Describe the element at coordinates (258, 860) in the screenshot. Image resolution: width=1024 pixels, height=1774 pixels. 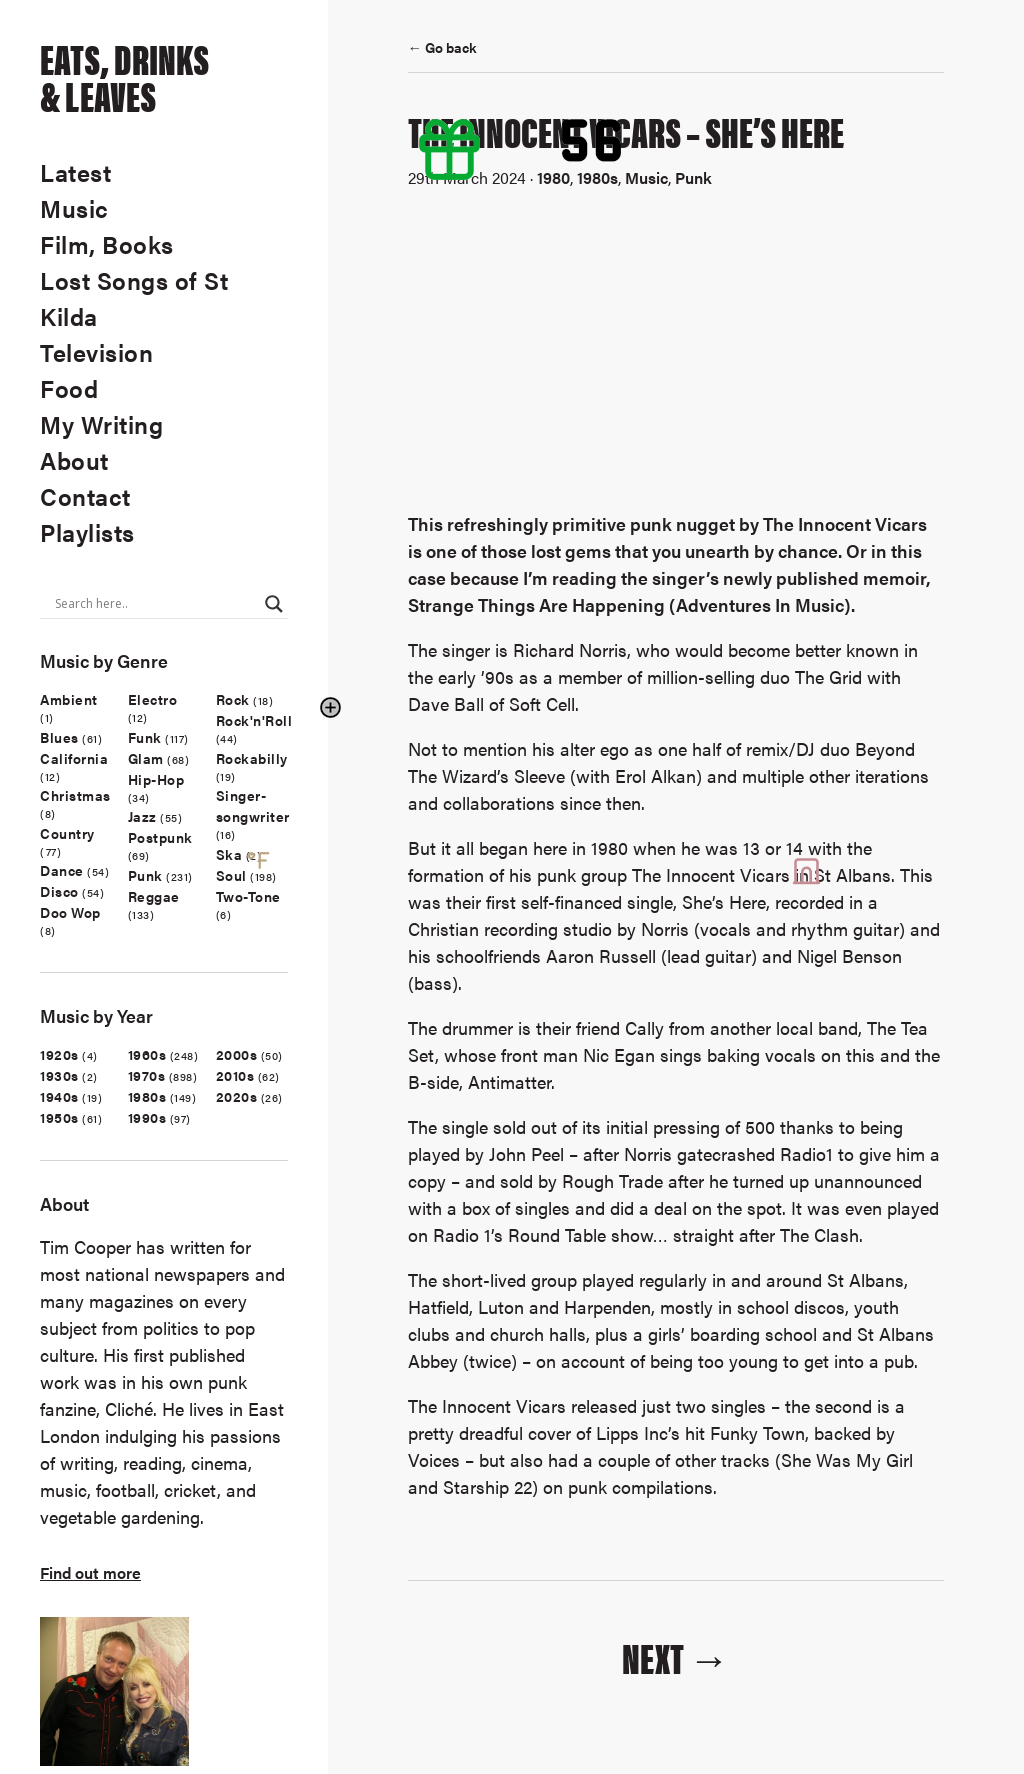
I see `display temperature in fahrenheit` at that location.